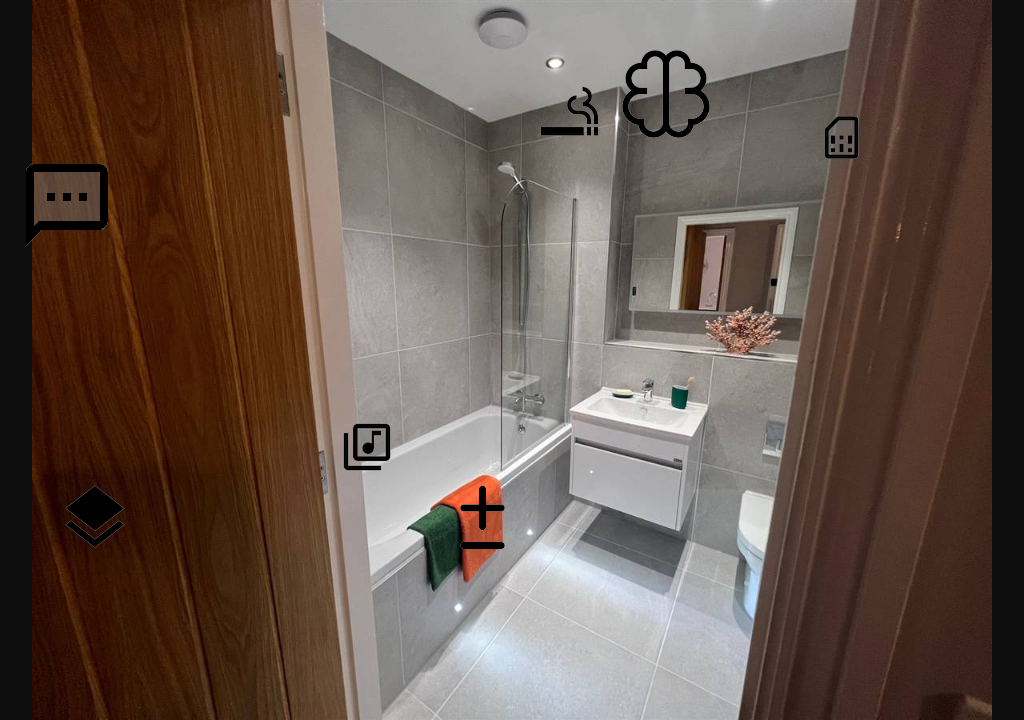 Image resolution: width=1024 pixels, height=720 pixels. Describe the element at coordinates (841, 137) in the screenshot. I see `view sim card information` at that location.